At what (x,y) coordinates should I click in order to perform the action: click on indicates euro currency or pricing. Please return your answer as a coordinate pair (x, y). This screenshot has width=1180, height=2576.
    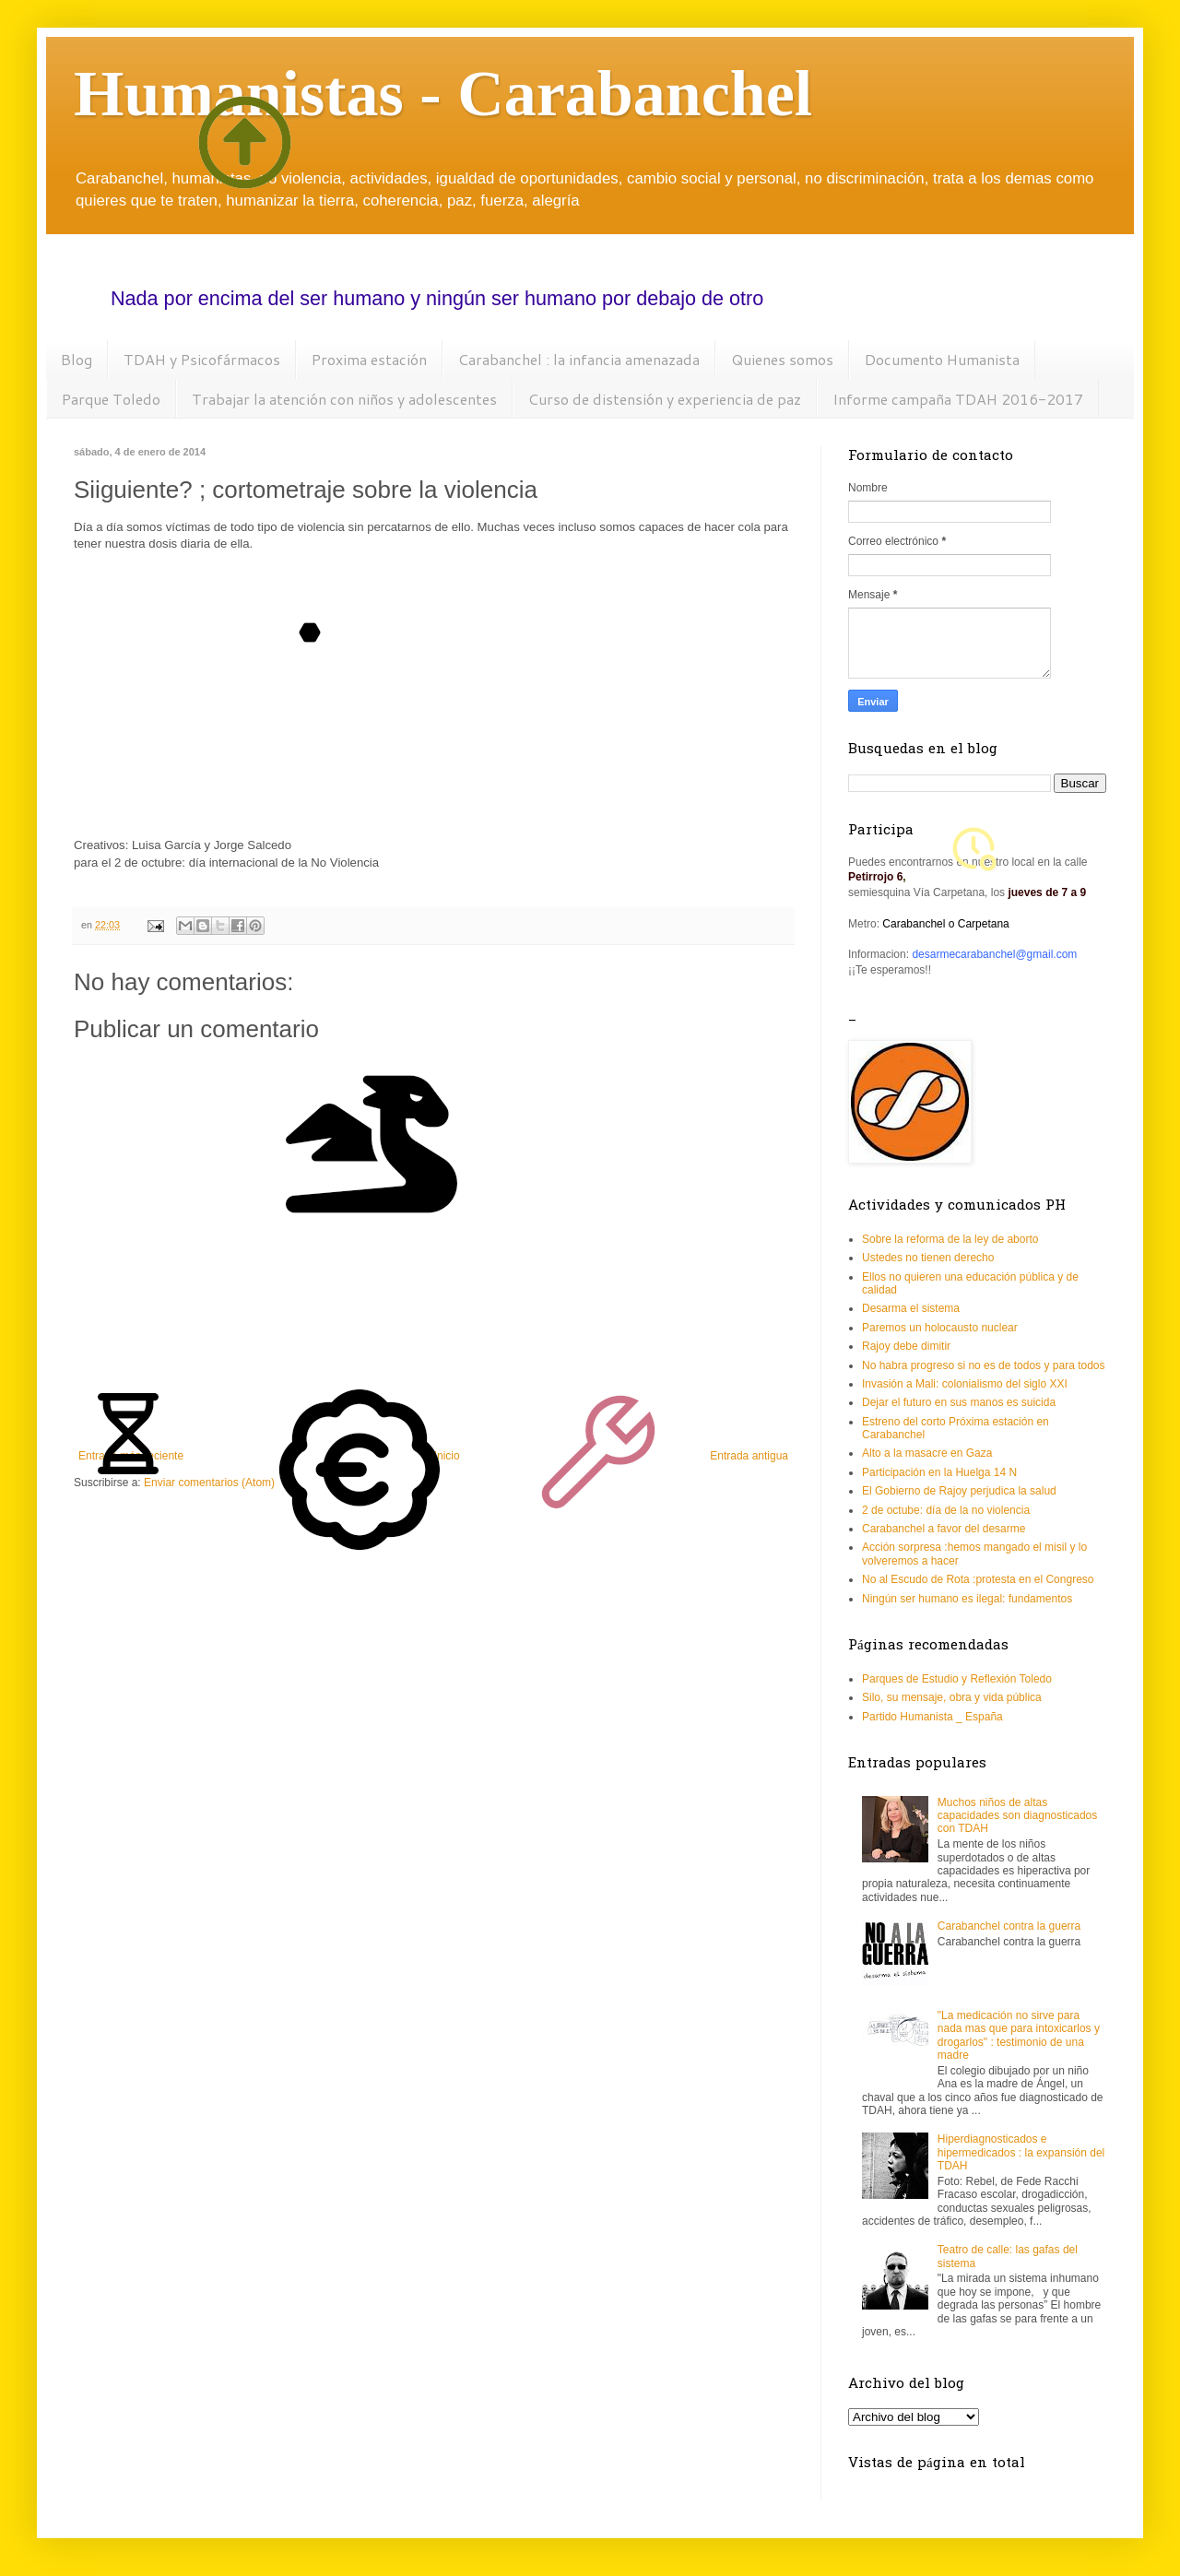
    Looking at the image, I should click on (360, 1470).